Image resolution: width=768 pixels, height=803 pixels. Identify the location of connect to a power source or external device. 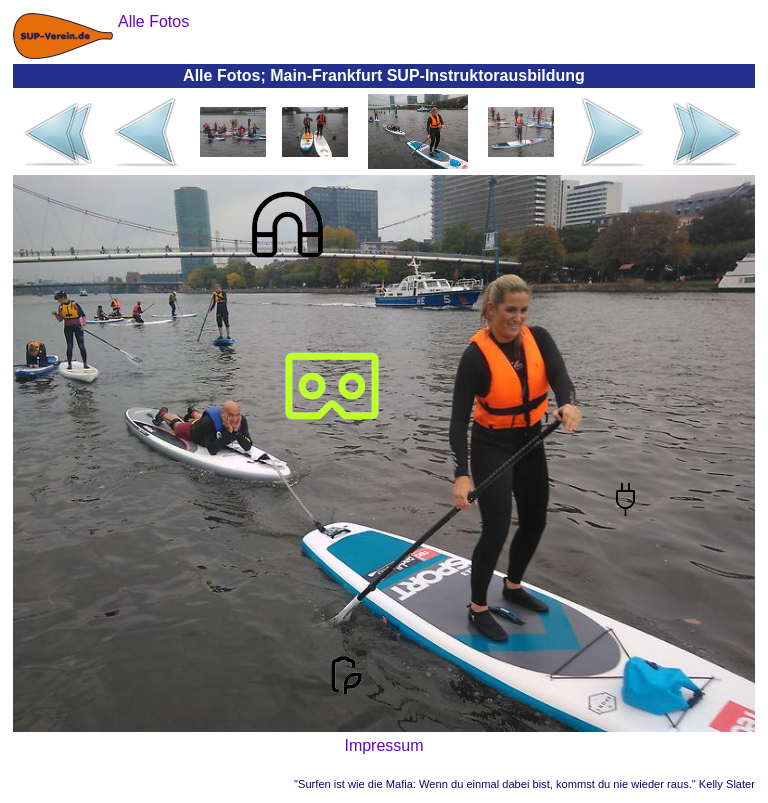
(625, 499).